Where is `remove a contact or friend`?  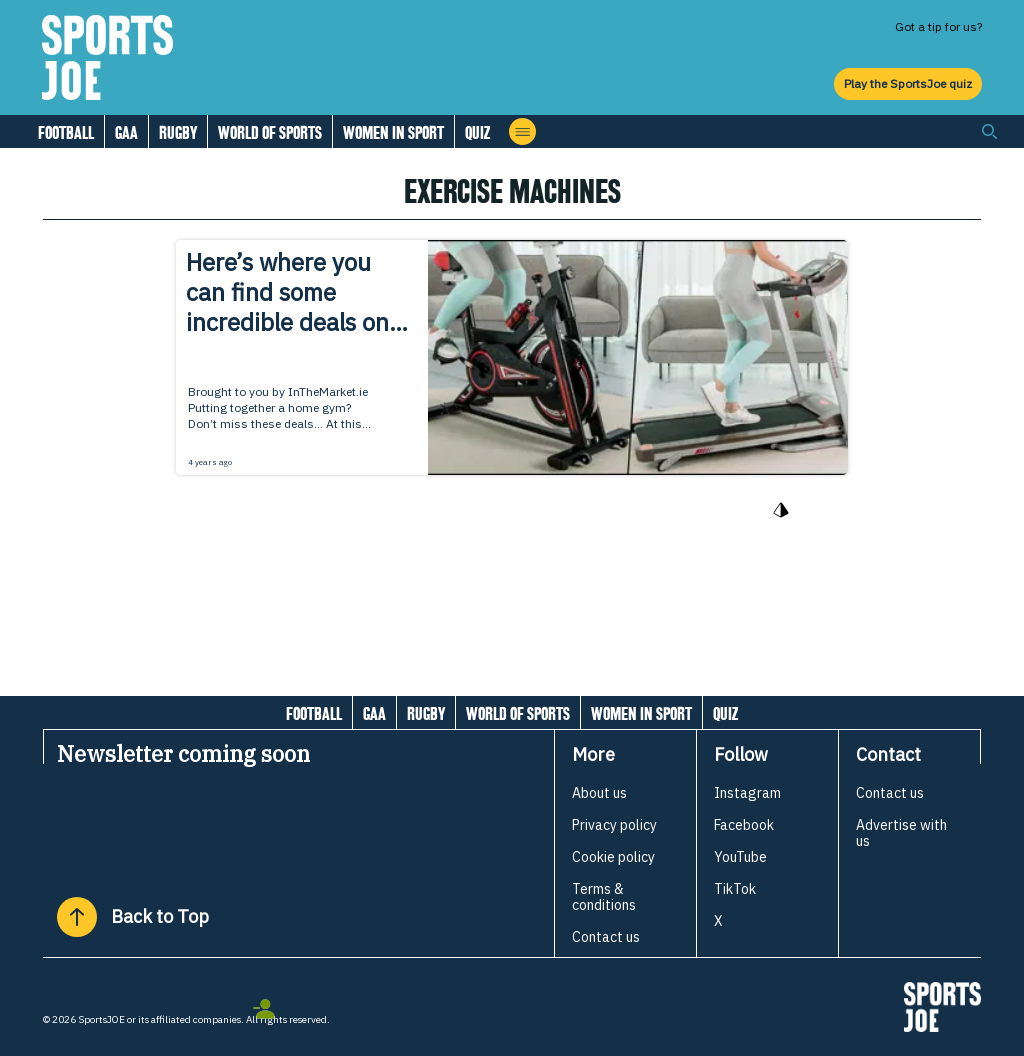
remove a contact or friend is located at coordinates (264, 1009).